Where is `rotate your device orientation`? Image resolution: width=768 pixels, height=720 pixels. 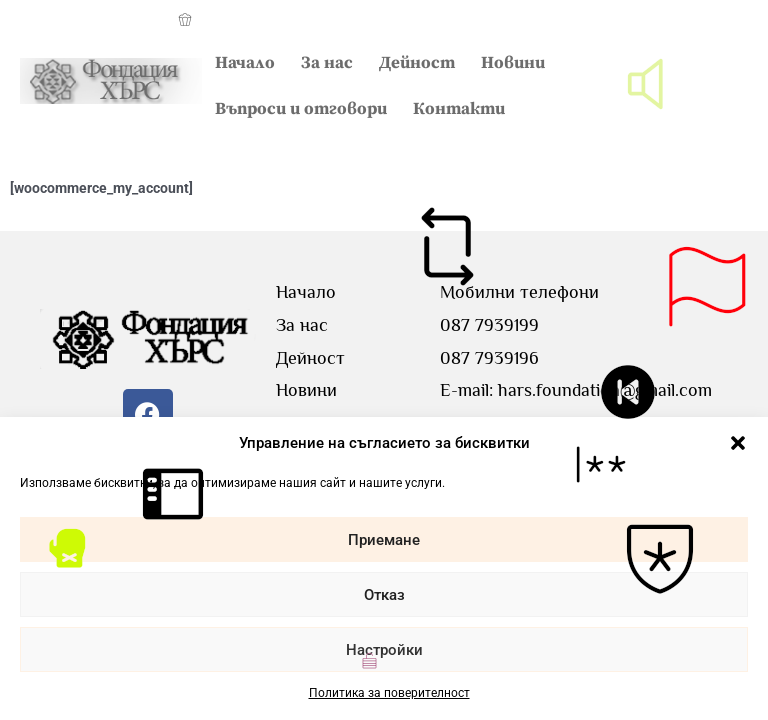
rotate your device orientation is located at coordinates (447, 246).